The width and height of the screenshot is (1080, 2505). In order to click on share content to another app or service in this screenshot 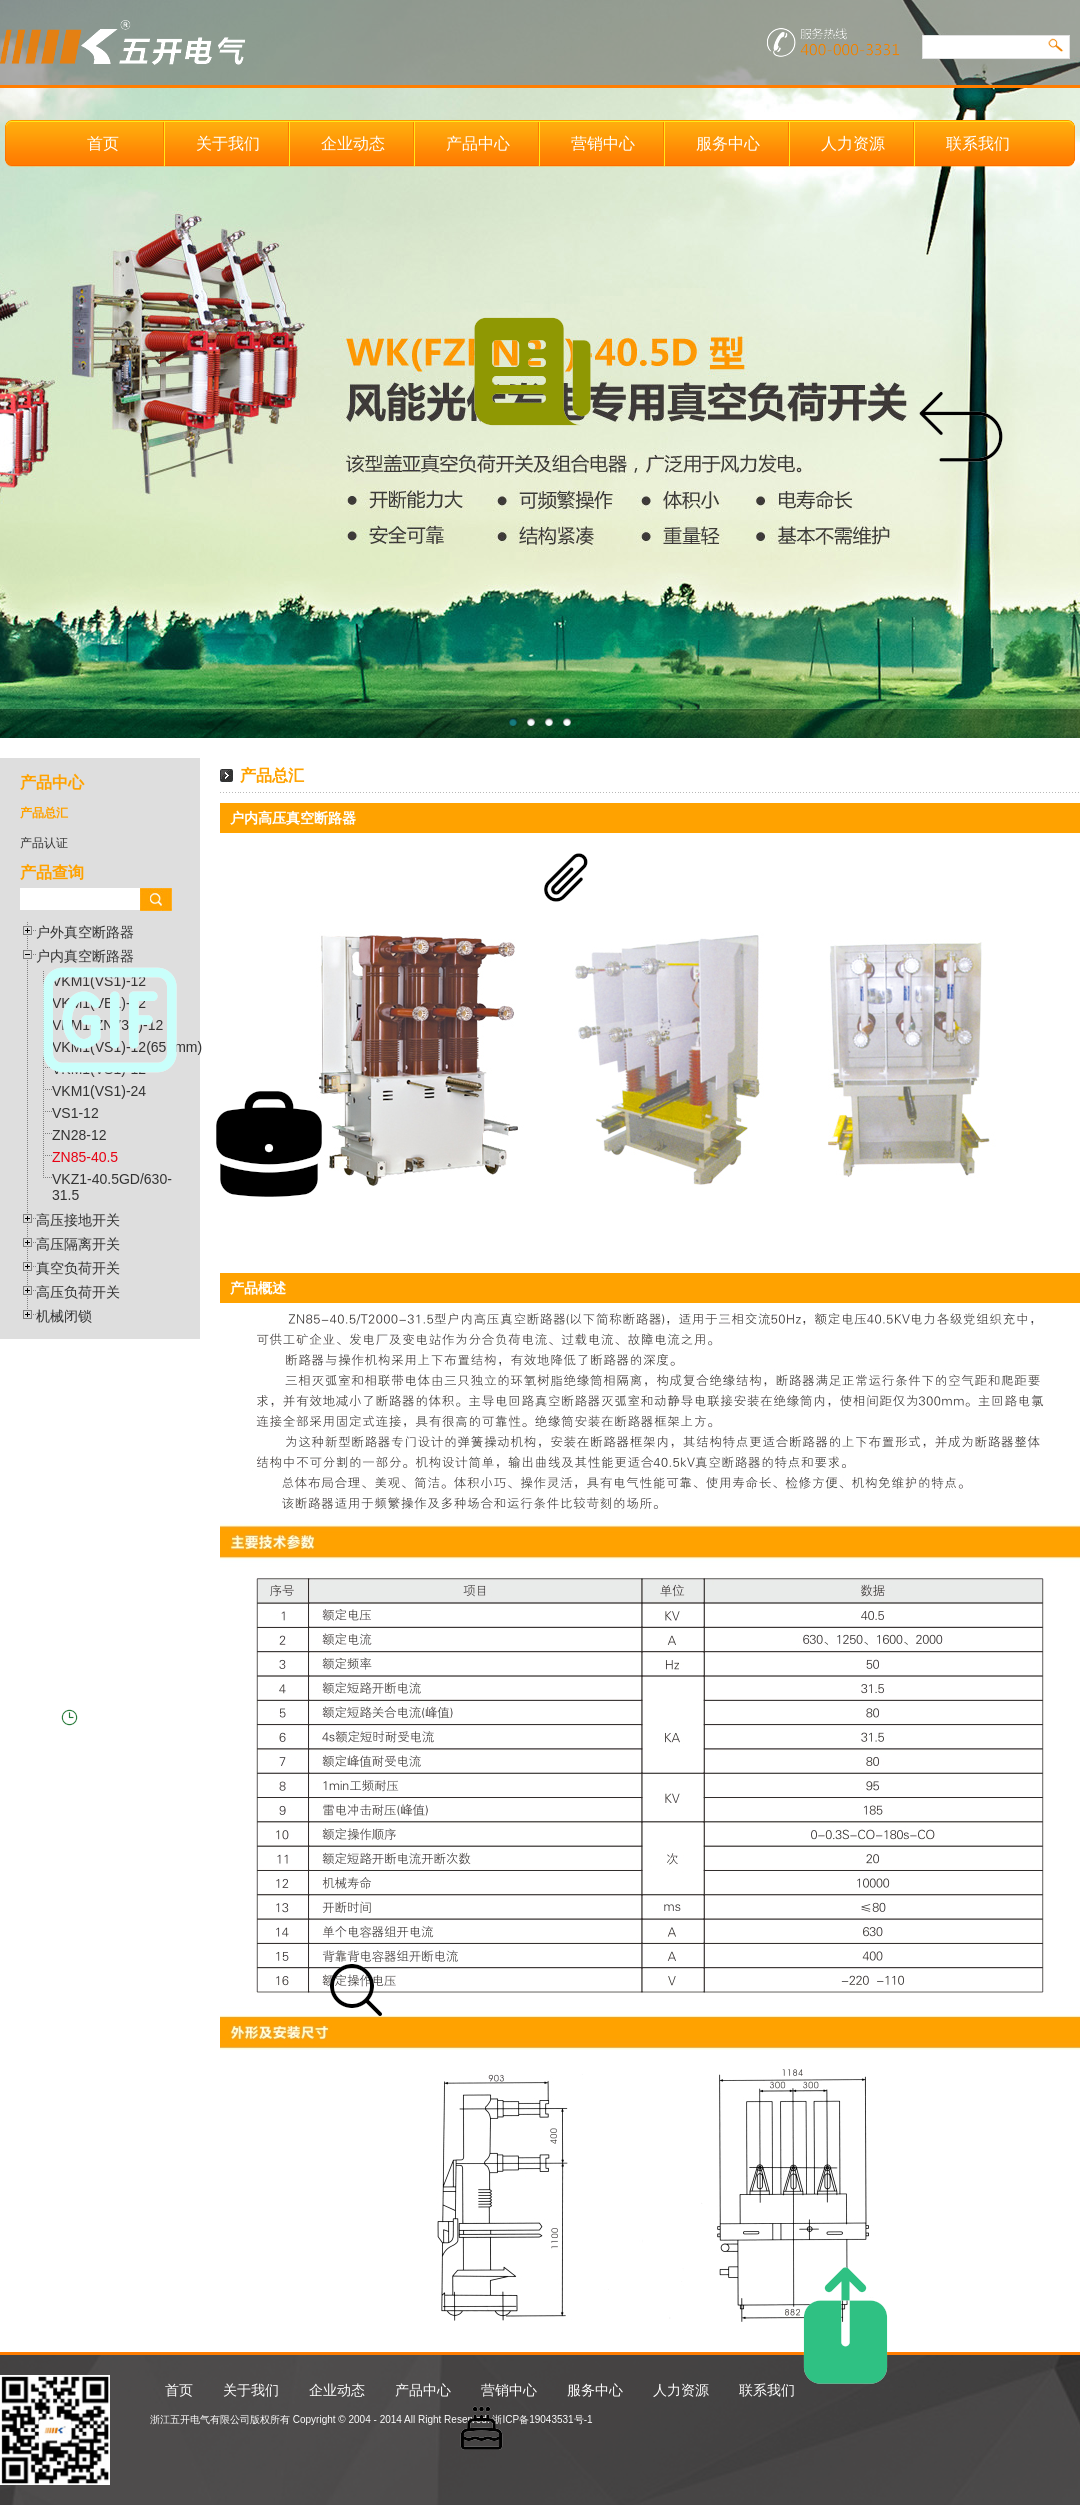, I will do `click(845, 2325)`.